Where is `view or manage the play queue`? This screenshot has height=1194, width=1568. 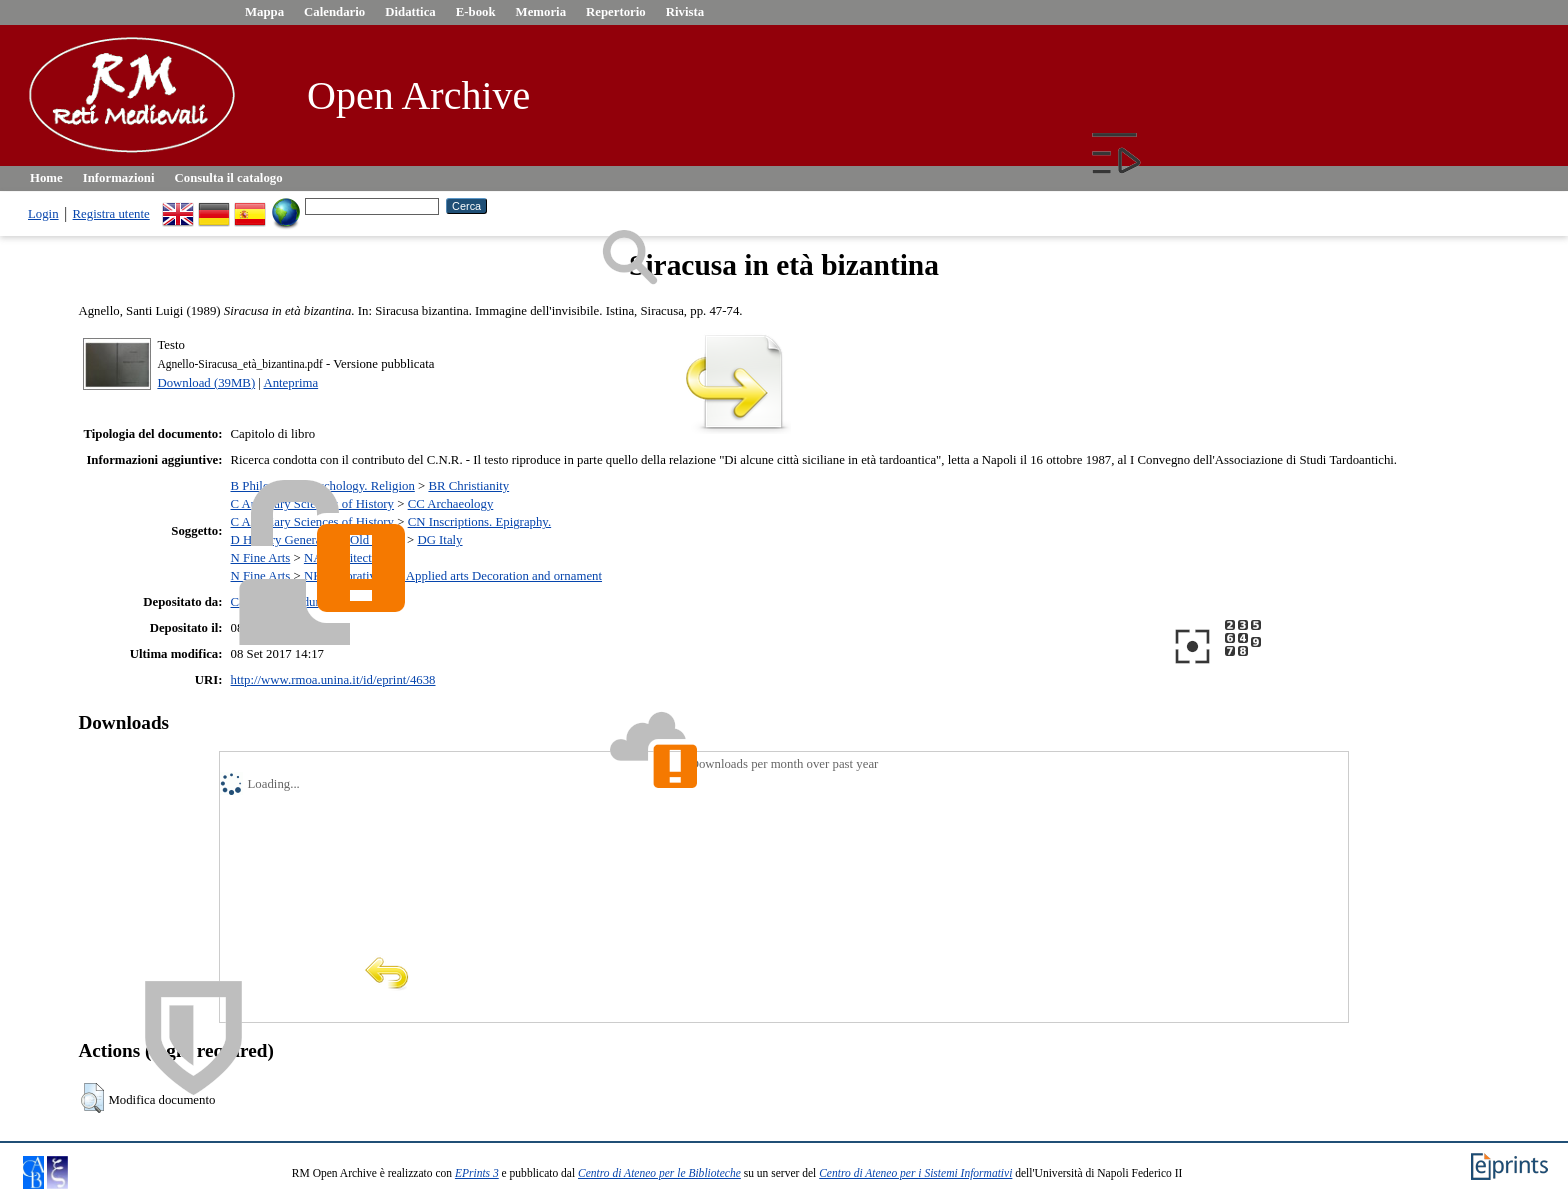 view or manage the play queue is located at coordinates (1114, 151).